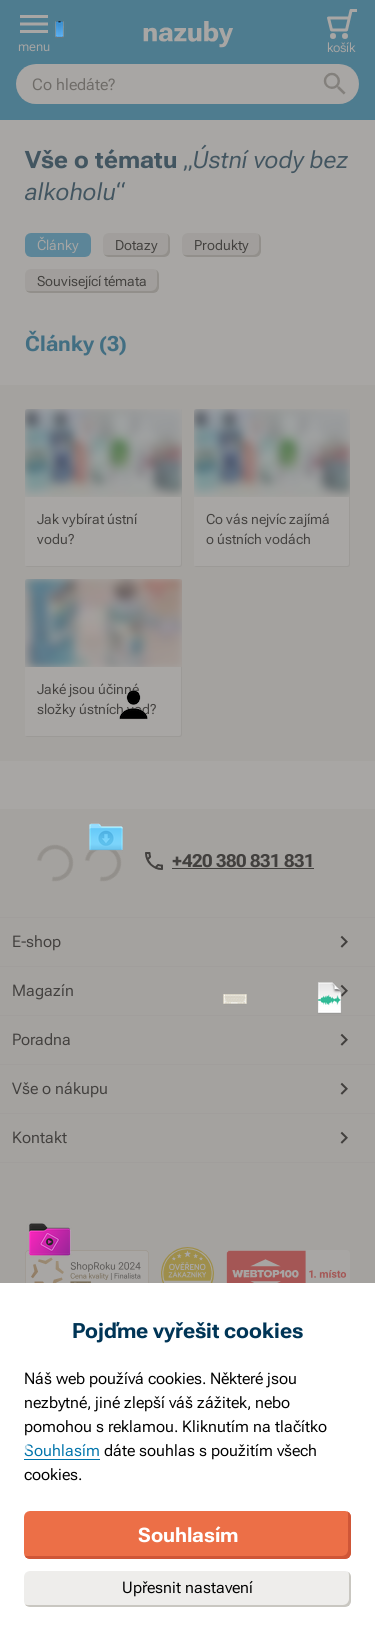  I want to click on iPhone 15 device icon, so click(59, 29).